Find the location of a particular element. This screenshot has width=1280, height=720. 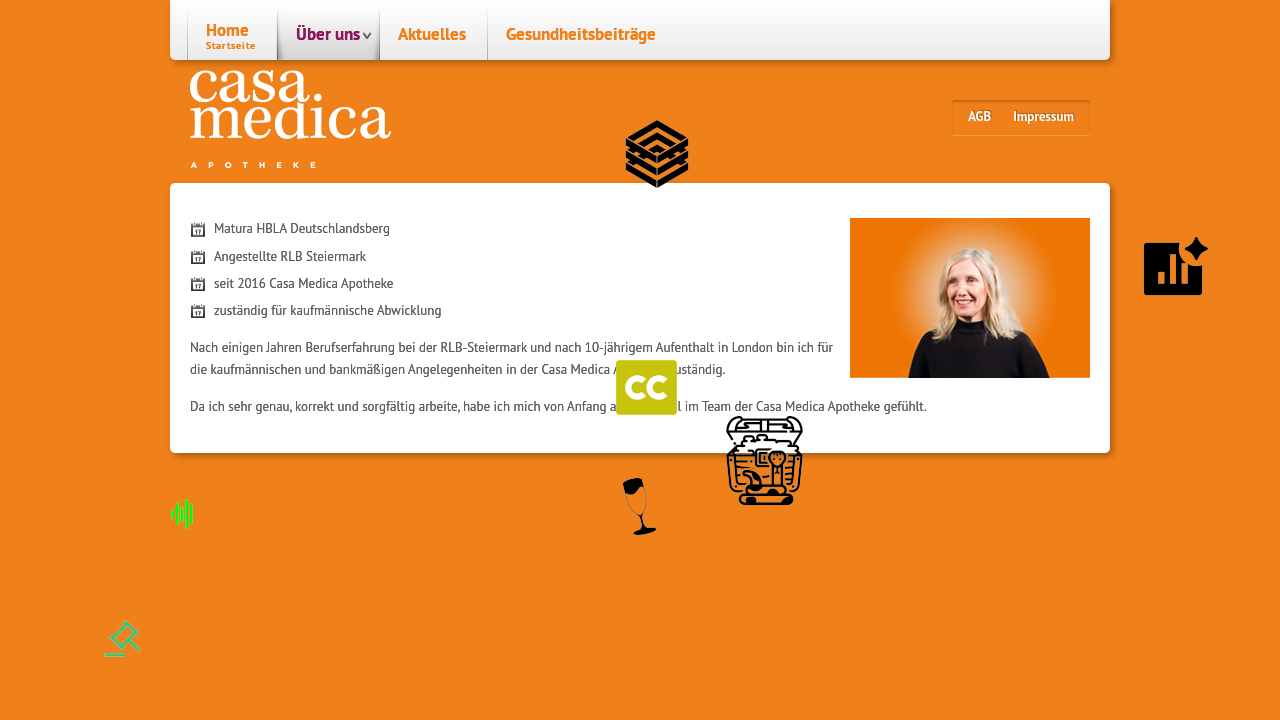

enable closed captions for video content is located at coordinates (646, 387).